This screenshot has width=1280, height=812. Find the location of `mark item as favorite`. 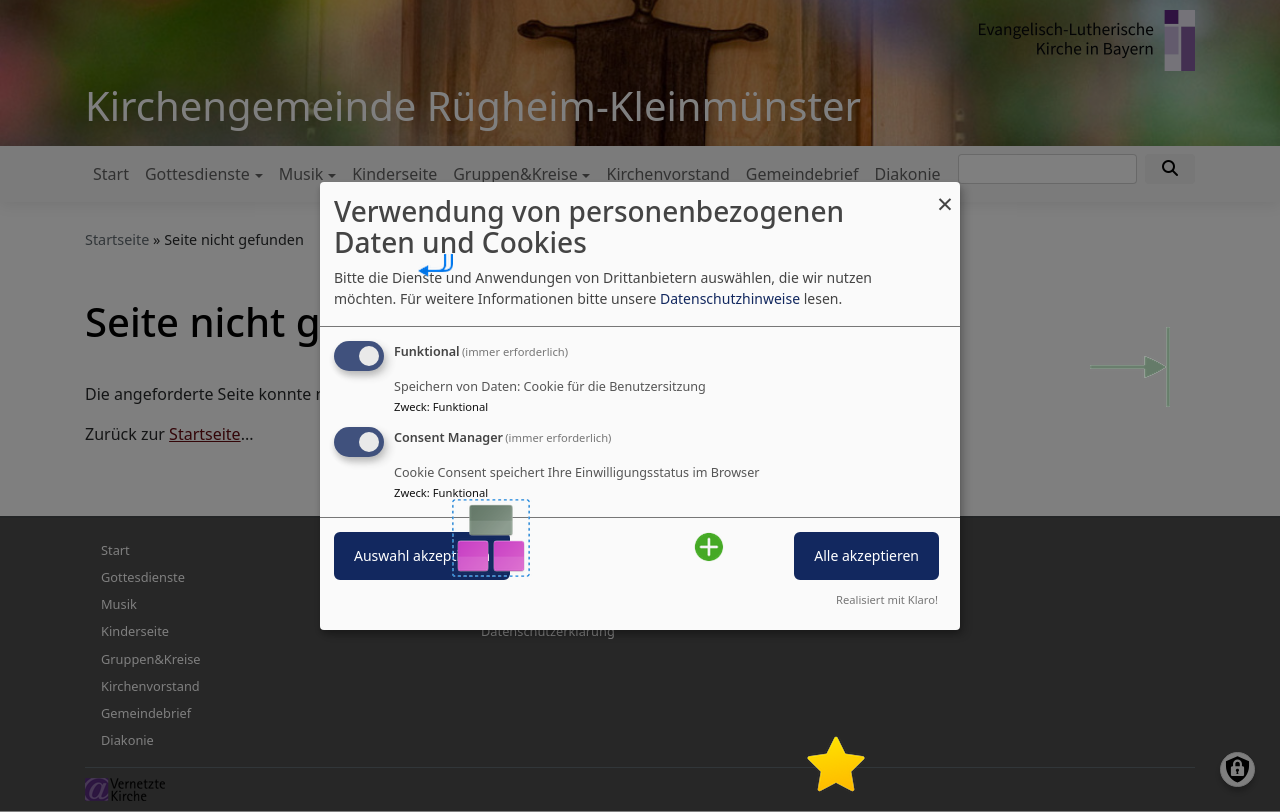

mark item as favorite is located at coordinates (836, 764).